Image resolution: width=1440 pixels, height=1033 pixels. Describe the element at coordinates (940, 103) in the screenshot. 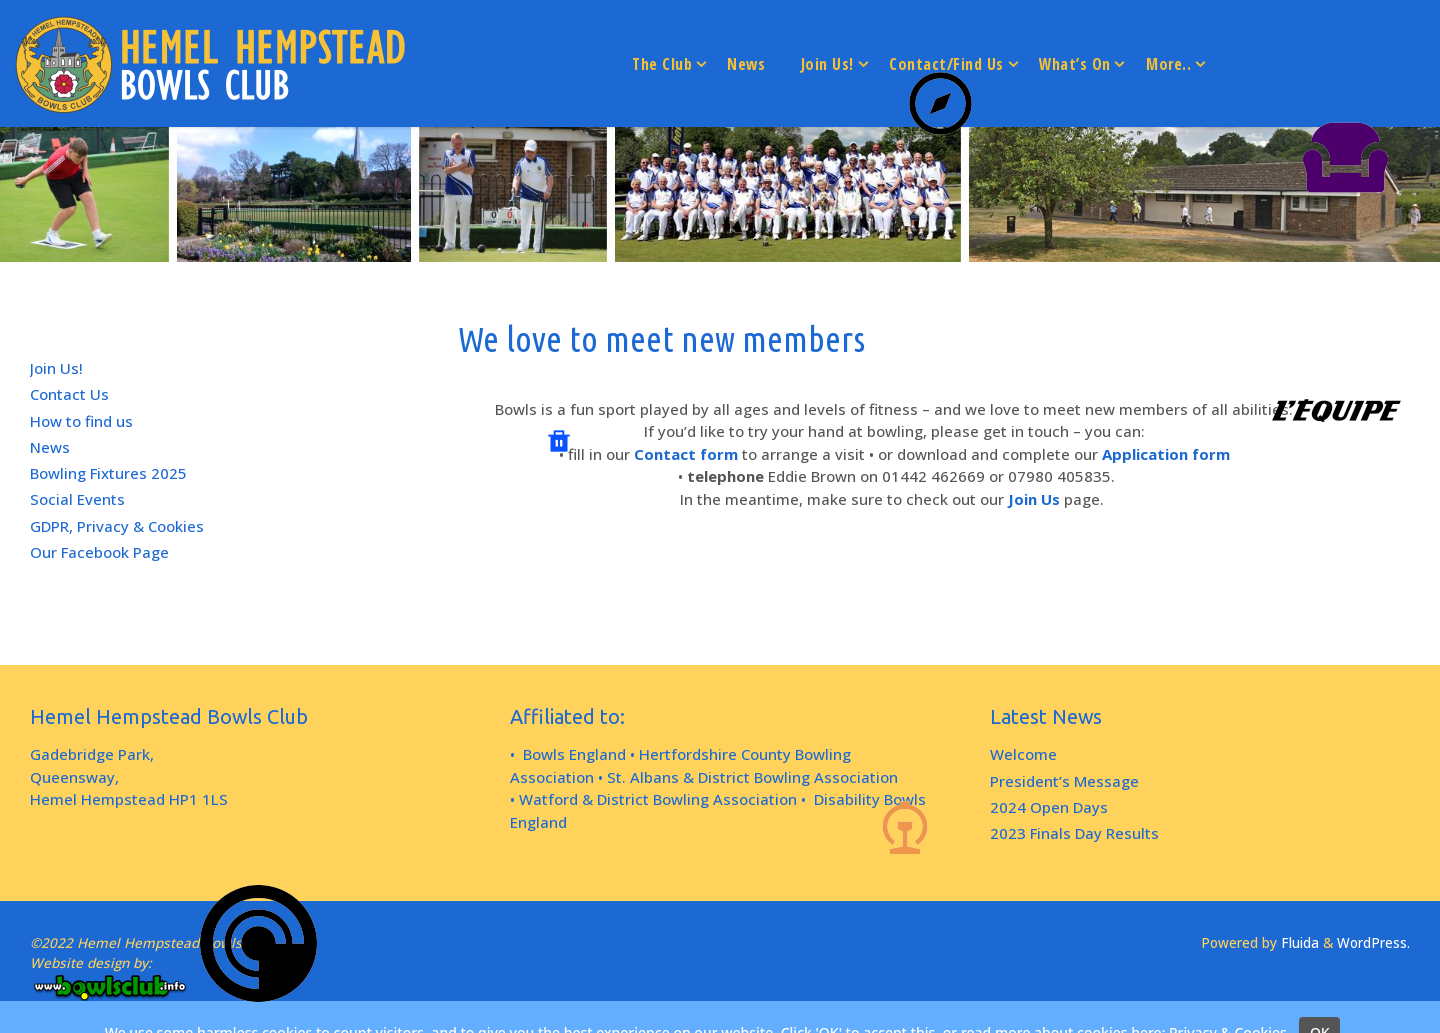

I see `access navigation or direction features` at that location.